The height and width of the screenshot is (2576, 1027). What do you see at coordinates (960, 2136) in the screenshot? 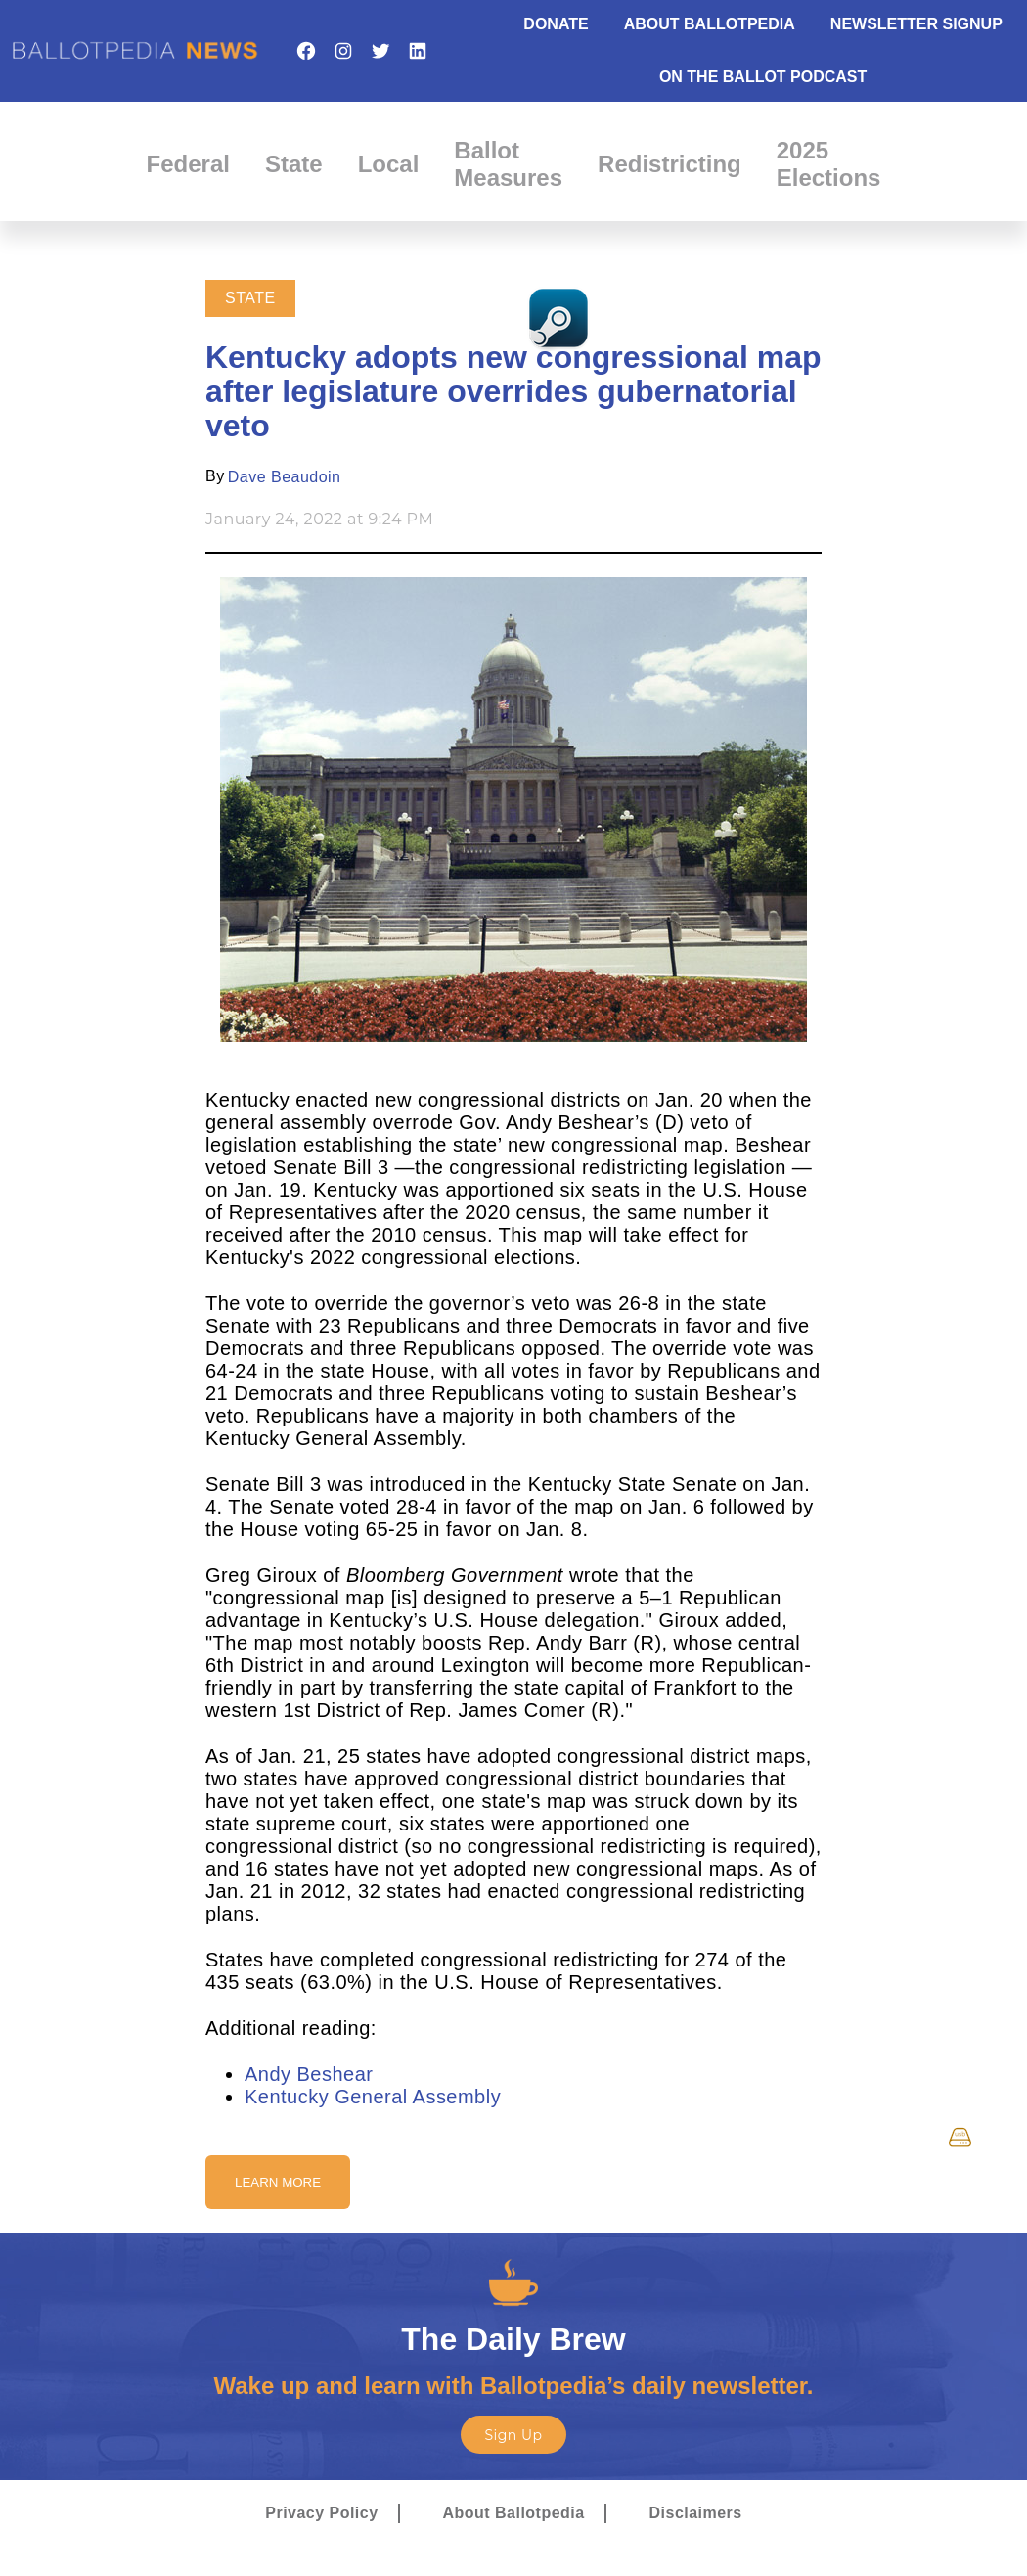
I see `external usb hard drive connected` at bounding box center [960, 2136].